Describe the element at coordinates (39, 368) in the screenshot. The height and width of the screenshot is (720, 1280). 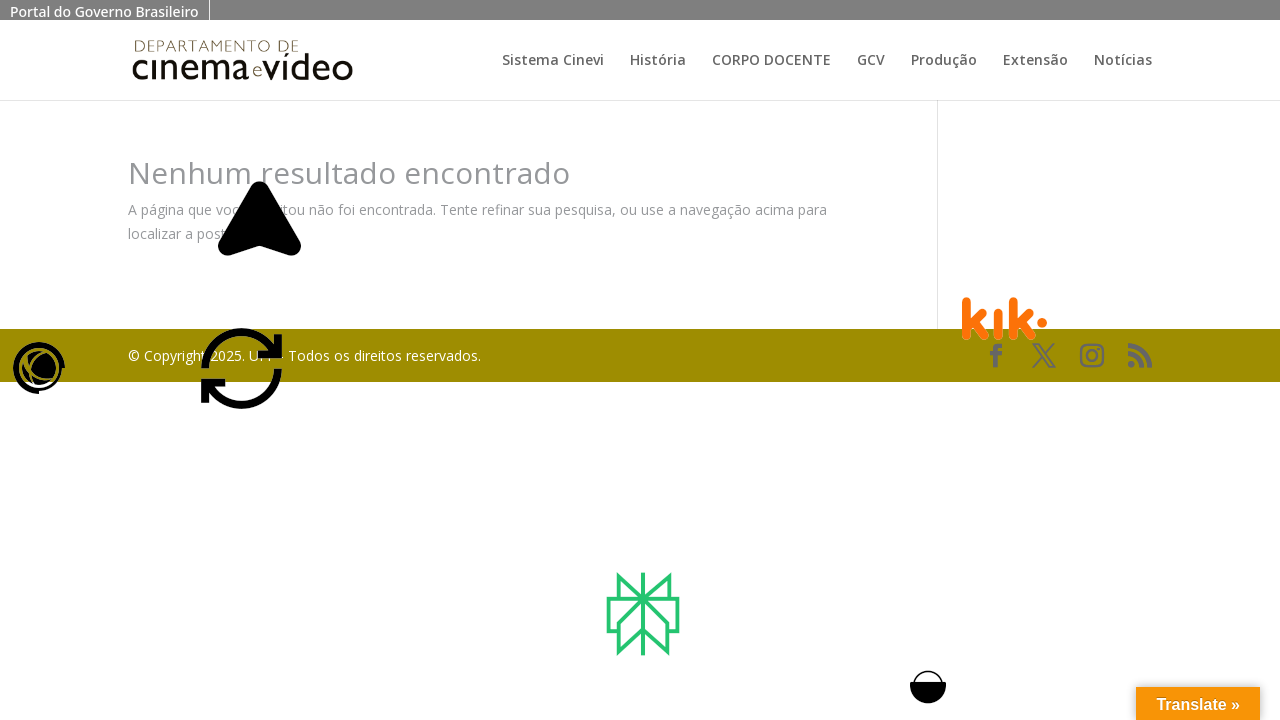
I see `visit freelancermap website or platform` at that location.